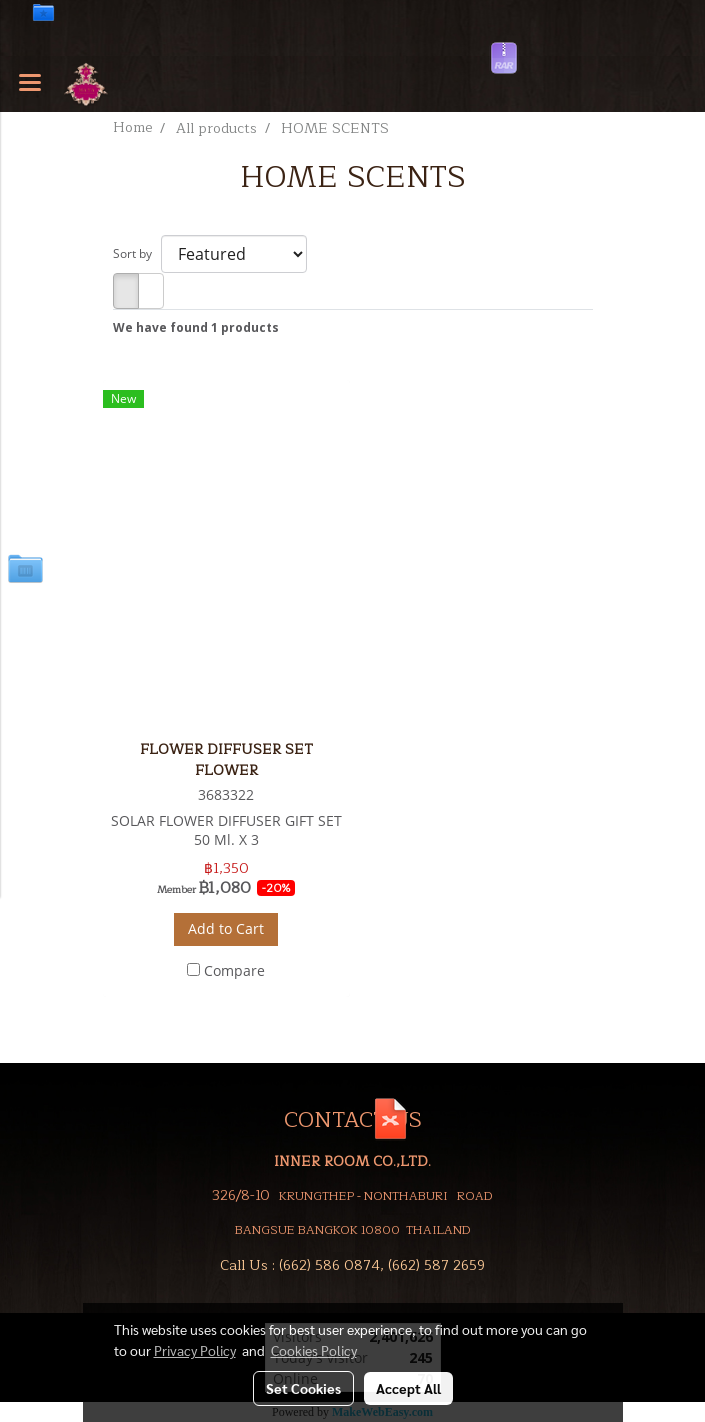 This screenshot has height=1422, width=705. What do you see at coordinates (504, 58) in the screenshot?
I see `a compressed RAR archive file` at bounding box center [504, 58].